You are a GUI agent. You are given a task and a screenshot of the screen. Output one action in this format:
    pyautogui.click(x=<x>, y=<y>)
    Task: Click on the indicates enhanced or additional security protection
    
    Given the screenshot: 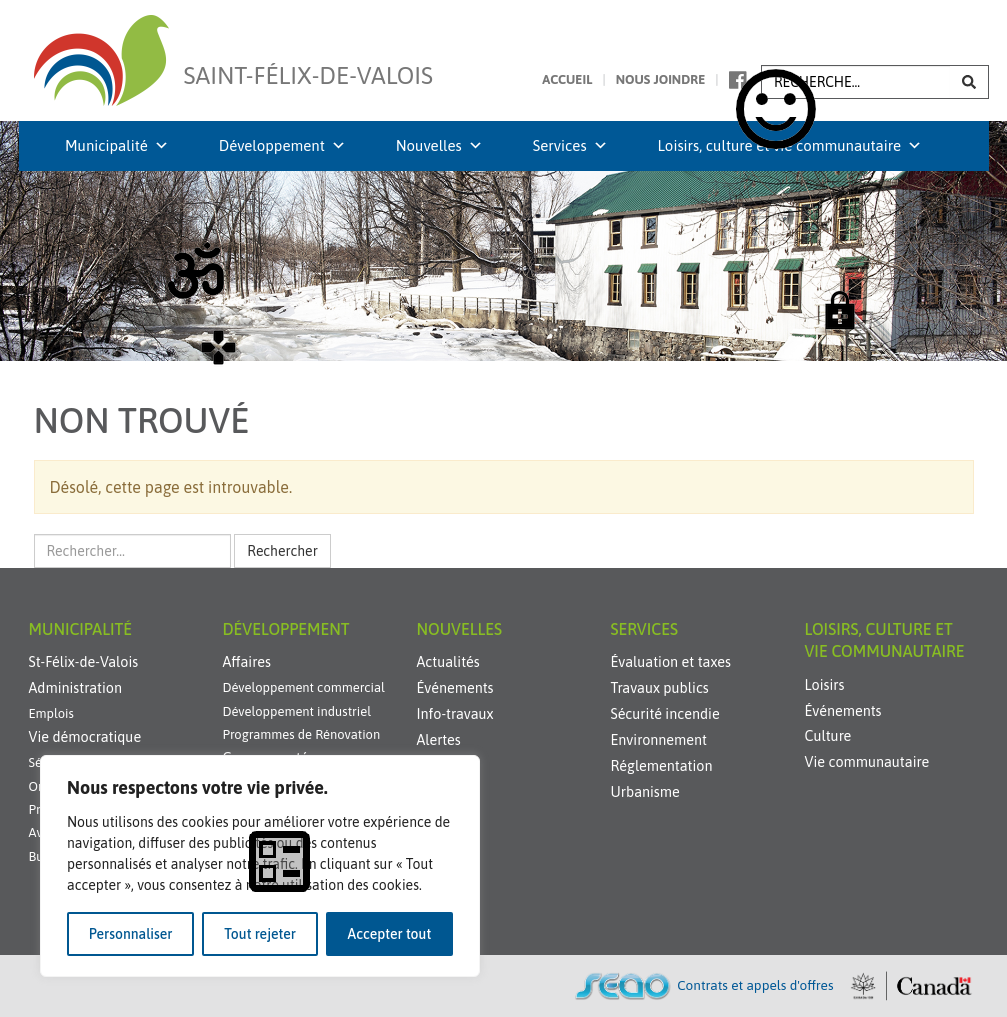 What is the action you would take?
    pyautogui.click(x=840, y=311)
    